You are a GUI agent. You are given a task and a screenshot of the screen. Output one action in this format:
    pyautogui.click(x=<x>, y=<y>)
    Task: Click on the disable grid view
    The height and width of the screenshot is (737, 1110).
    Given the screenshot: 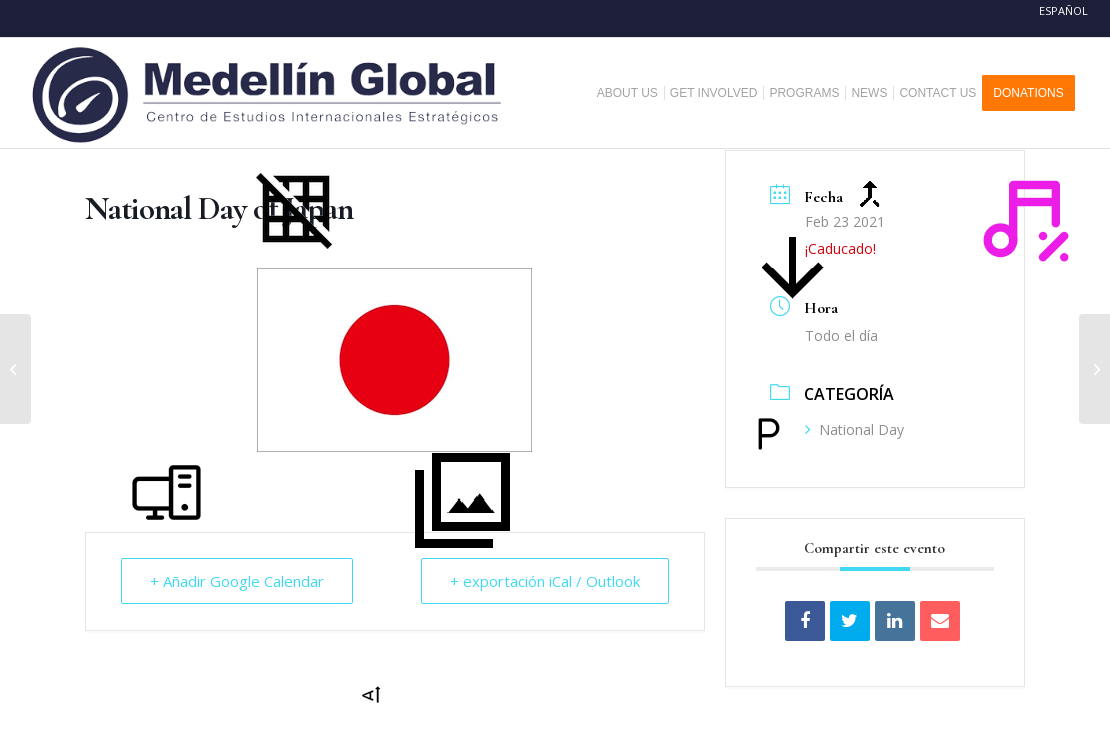 What is the action you would take?
    pyautogui.click(x=296, y=209)
    